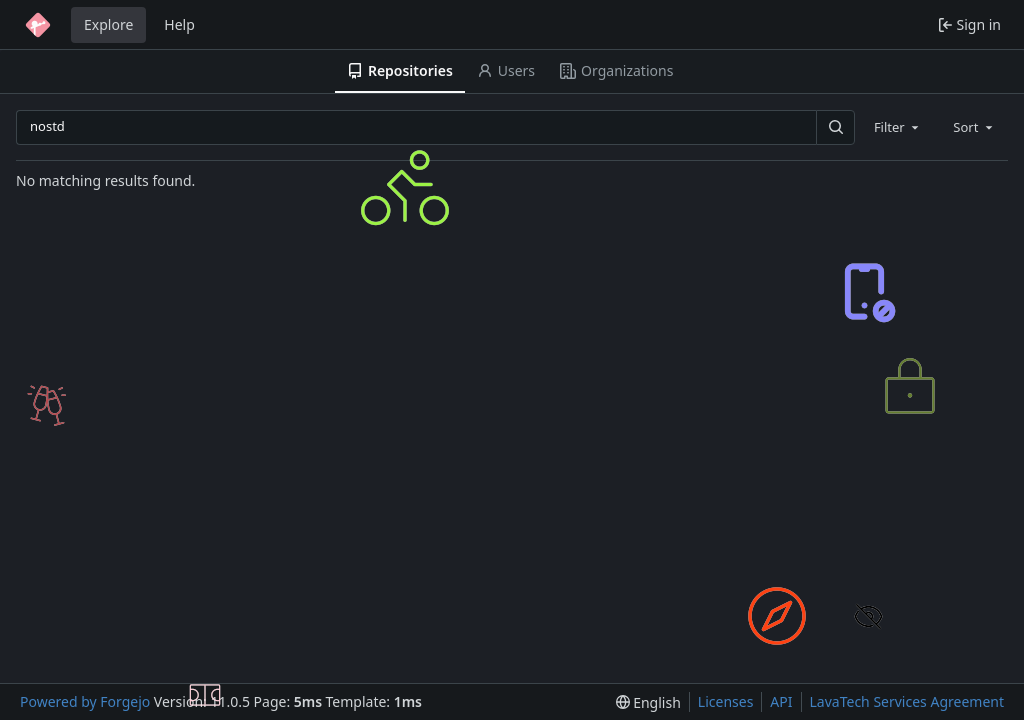  Describe the element at coordinates (864, 291) in the screenshot. I see `cancel mobile device connection` at that location.